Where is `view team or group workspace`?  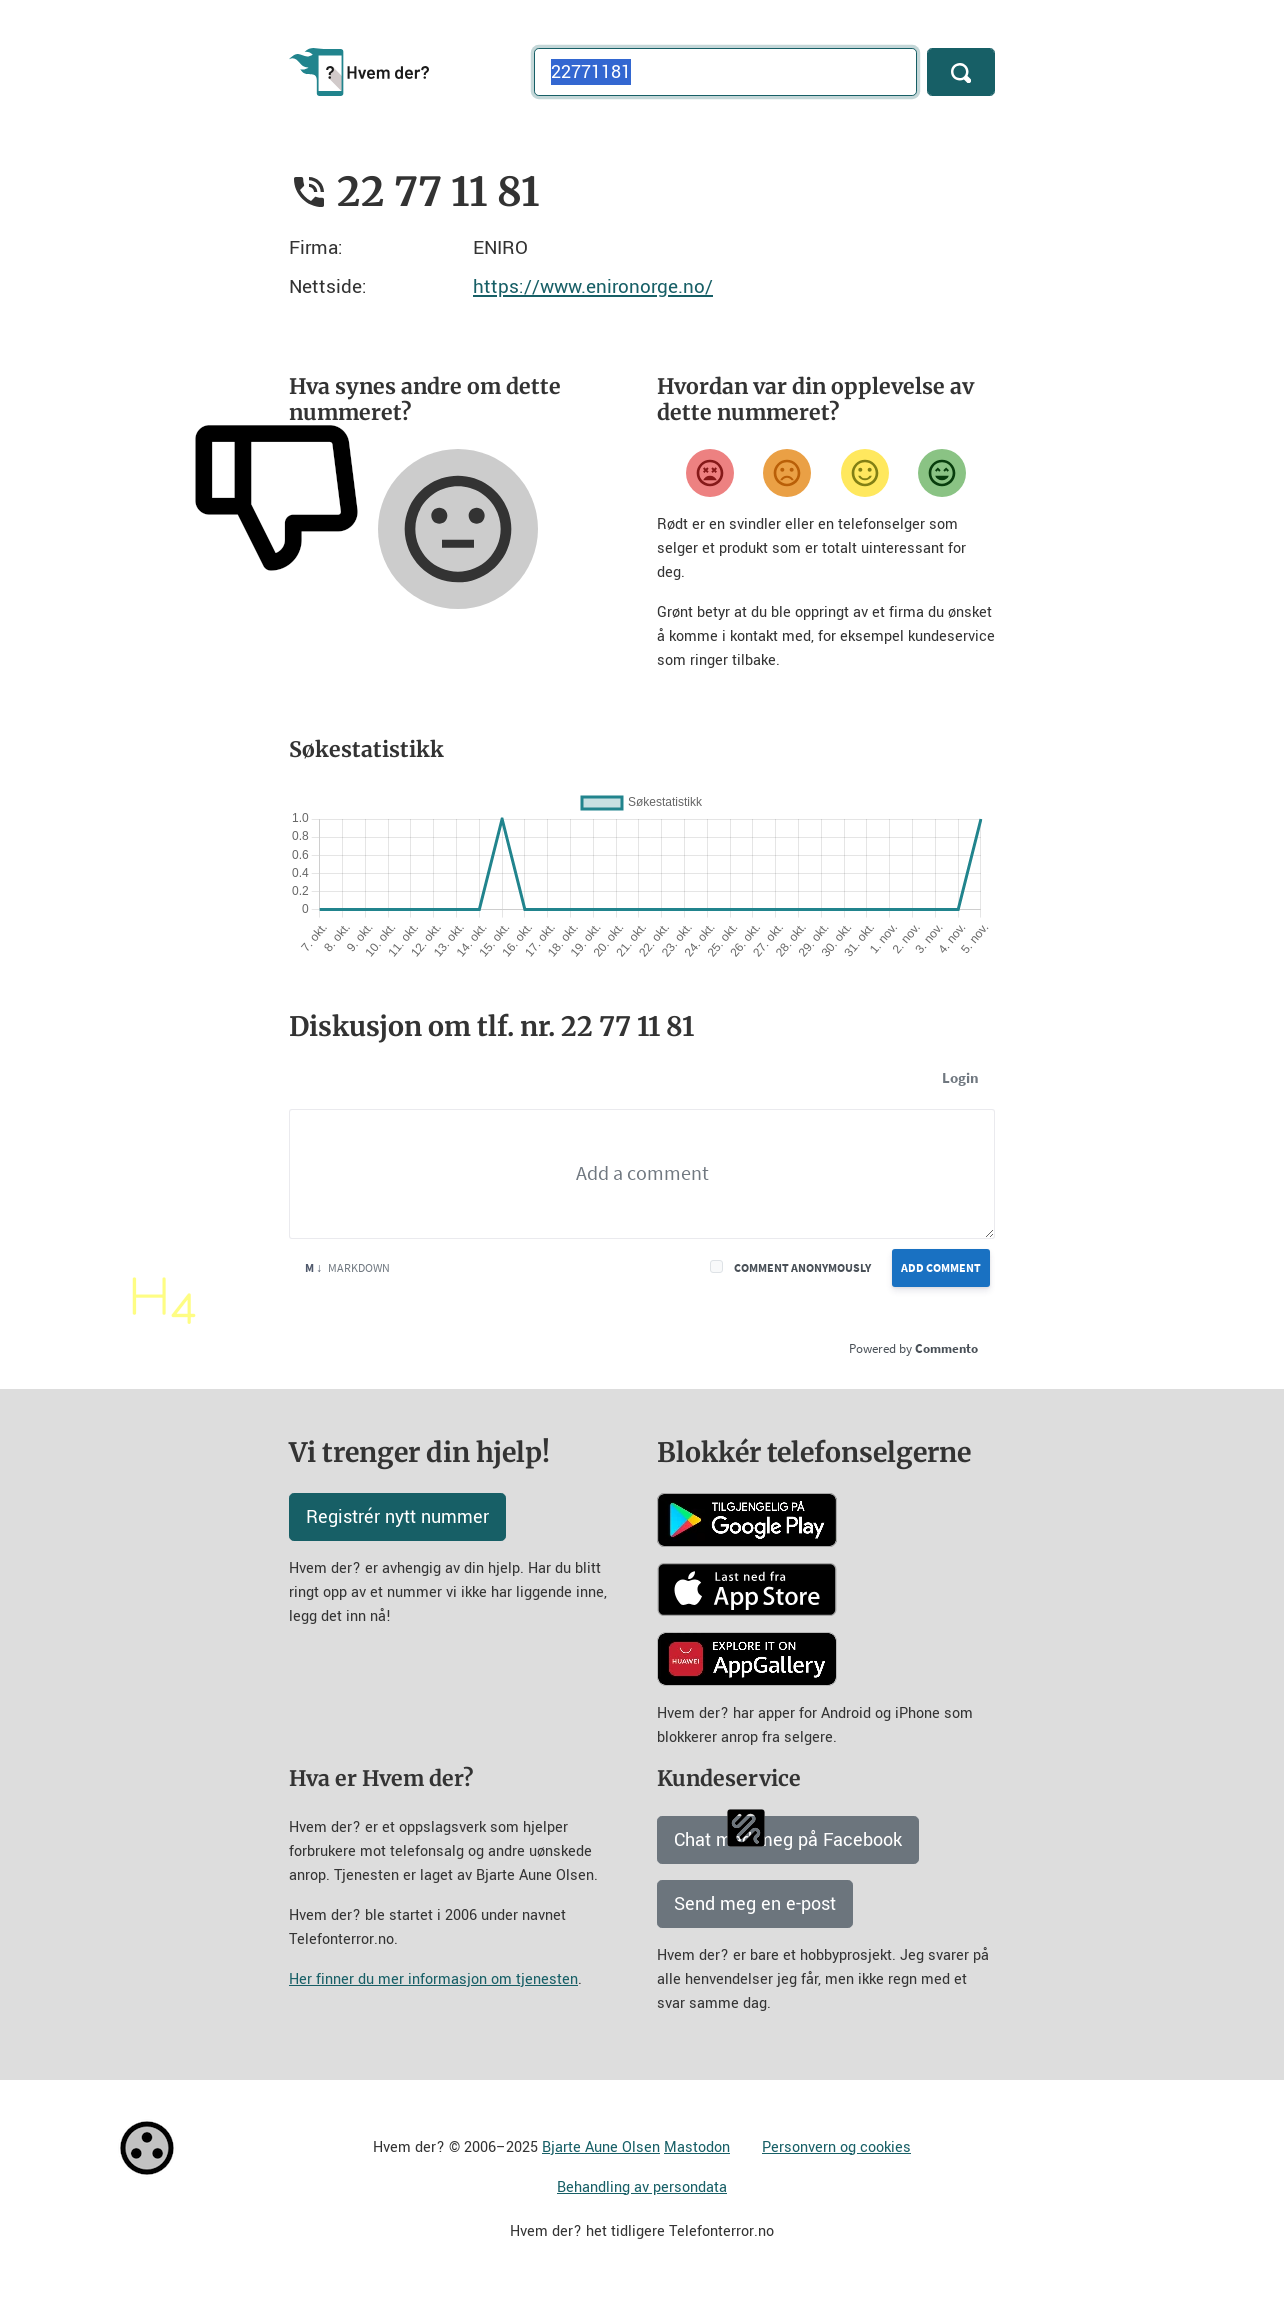
view team or group workspace is located at coordinates (147, 2148).